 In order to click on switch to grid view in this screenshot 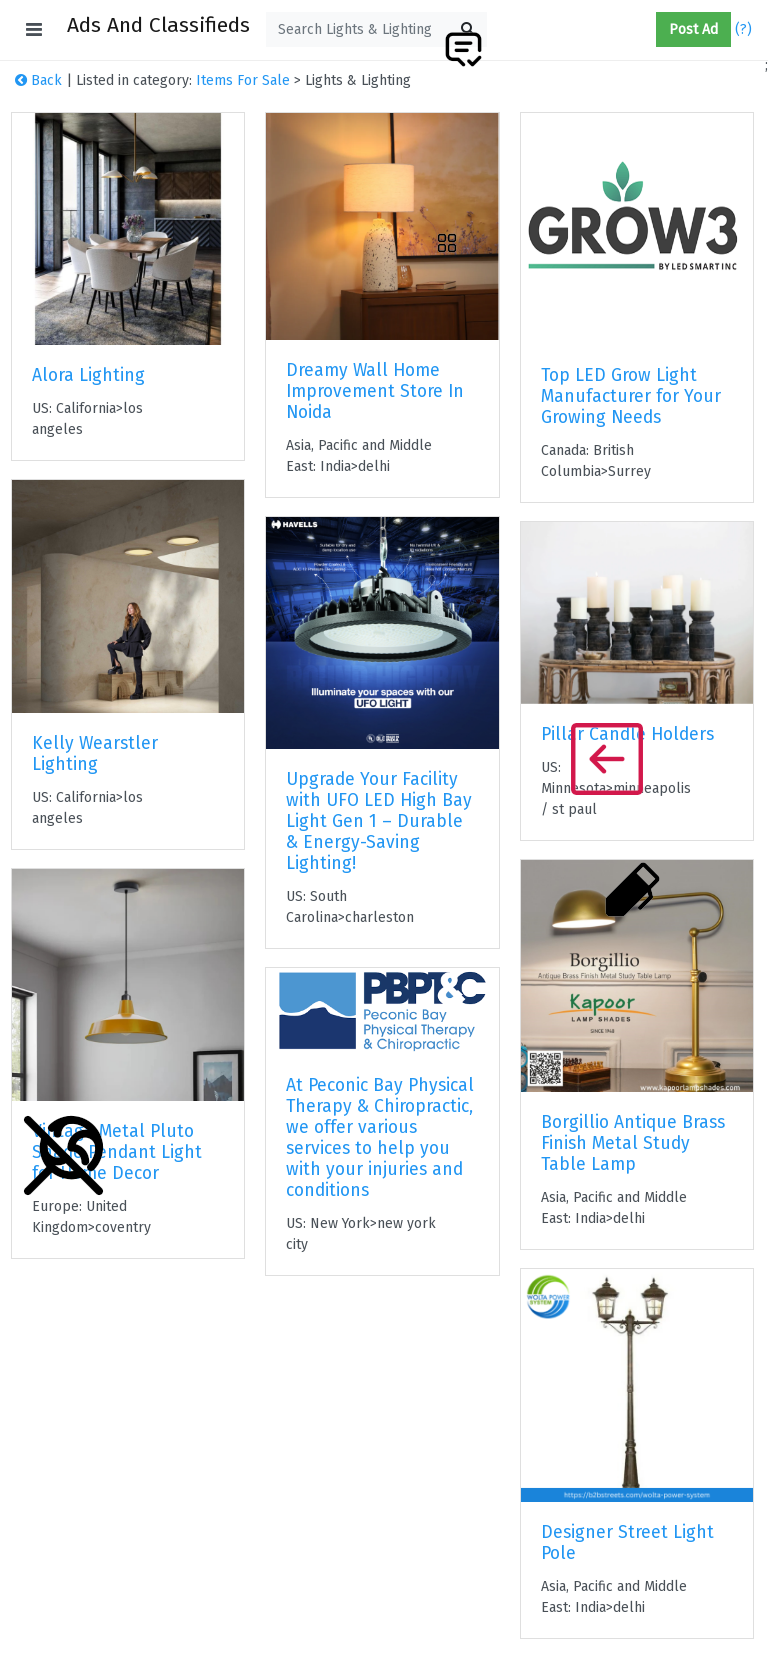, I will do `click(447, 243)`.